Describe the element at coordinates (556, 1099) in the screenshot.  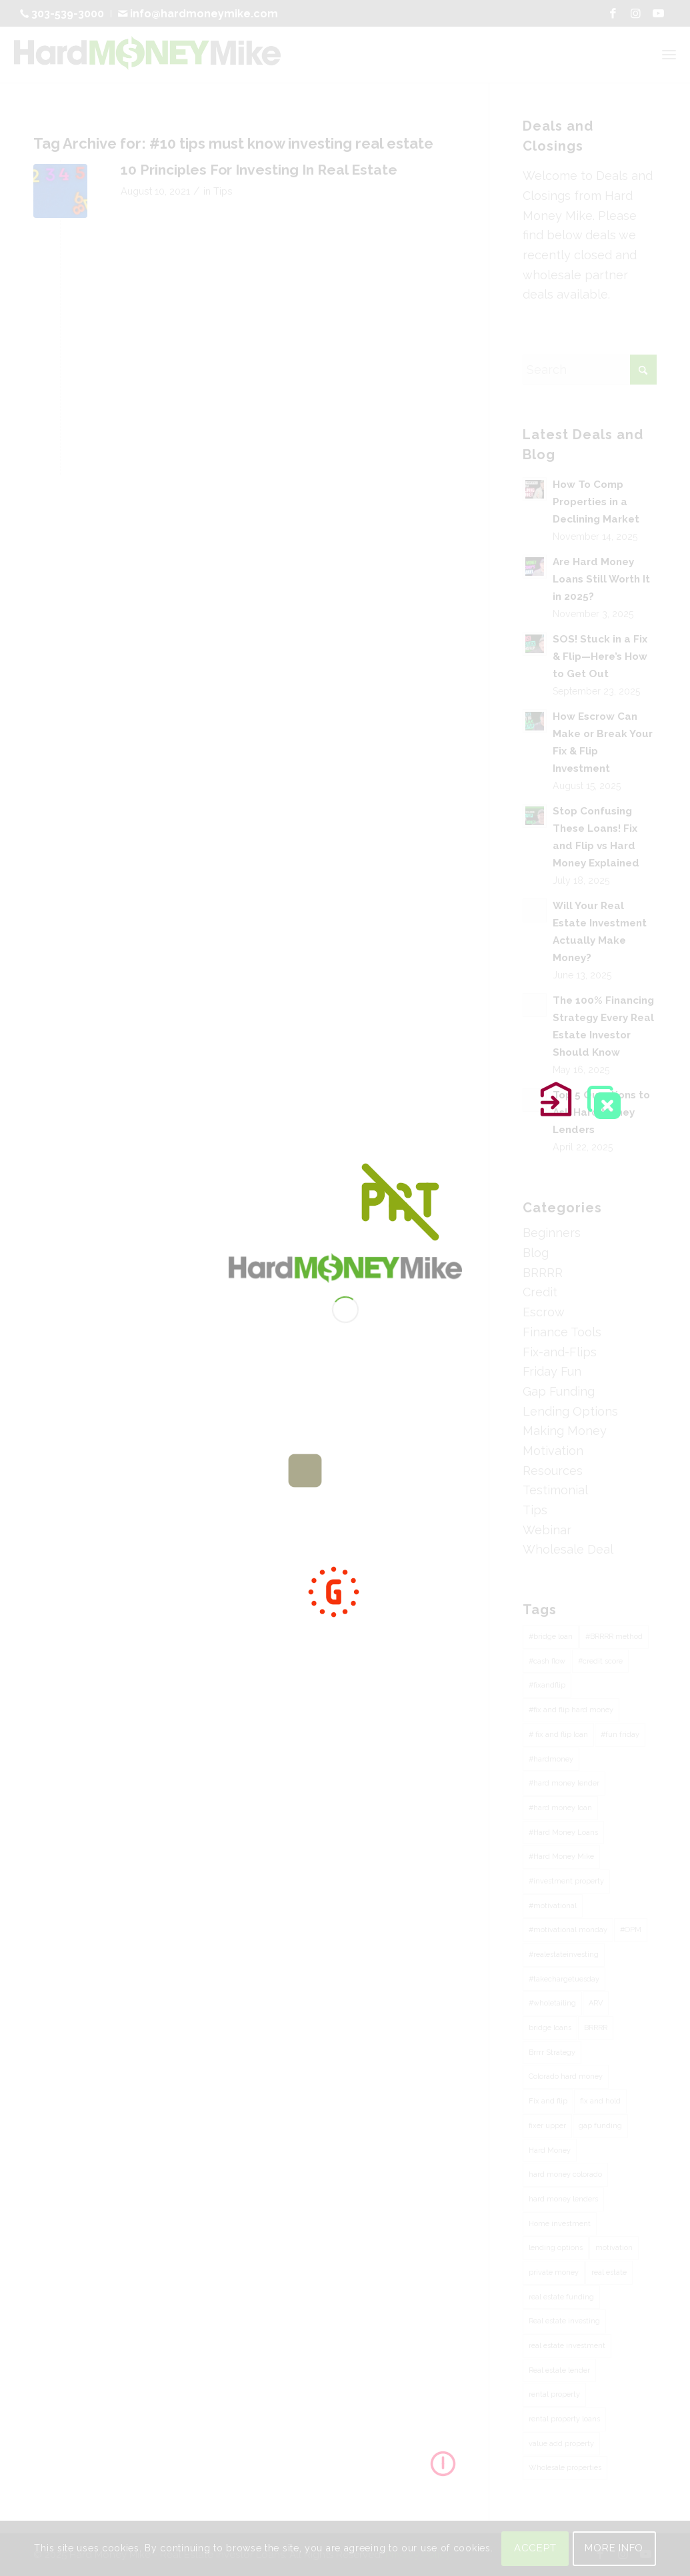
I see `transfer funds or items into an account` at that location.